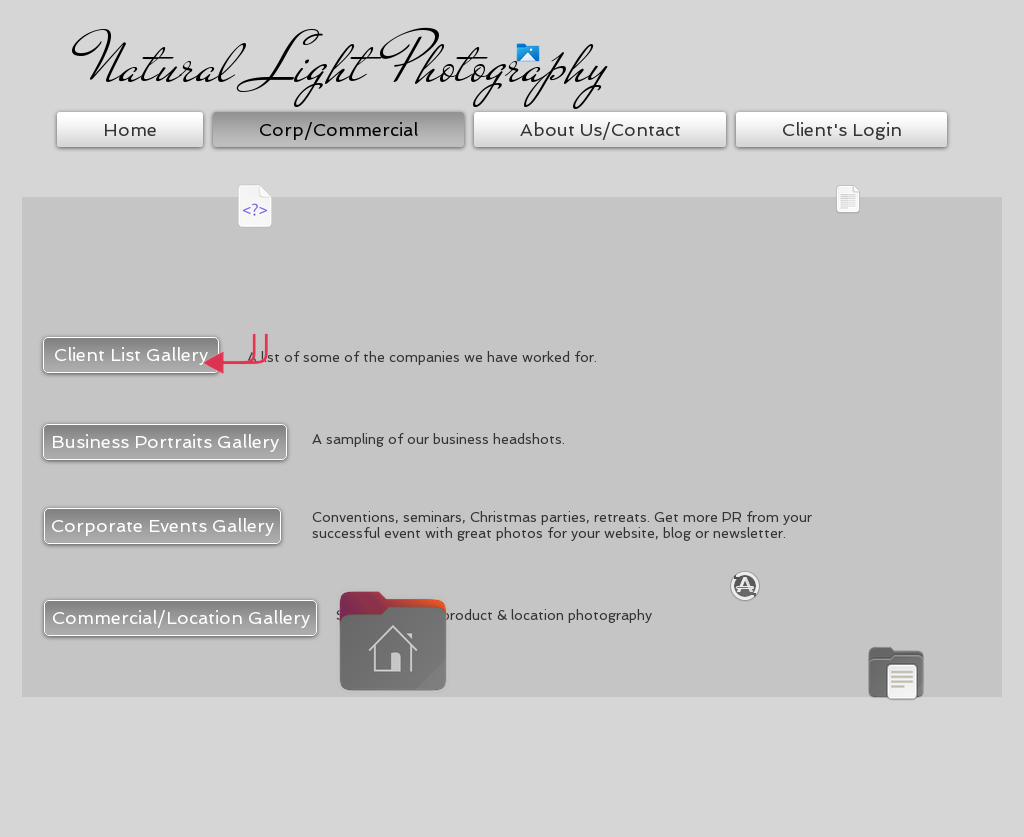 The height and width of the screenshot is (837, 1024). Describe the element at coordinates (896, 672) in the screenshot. I see `open a document from file browser` at that location.